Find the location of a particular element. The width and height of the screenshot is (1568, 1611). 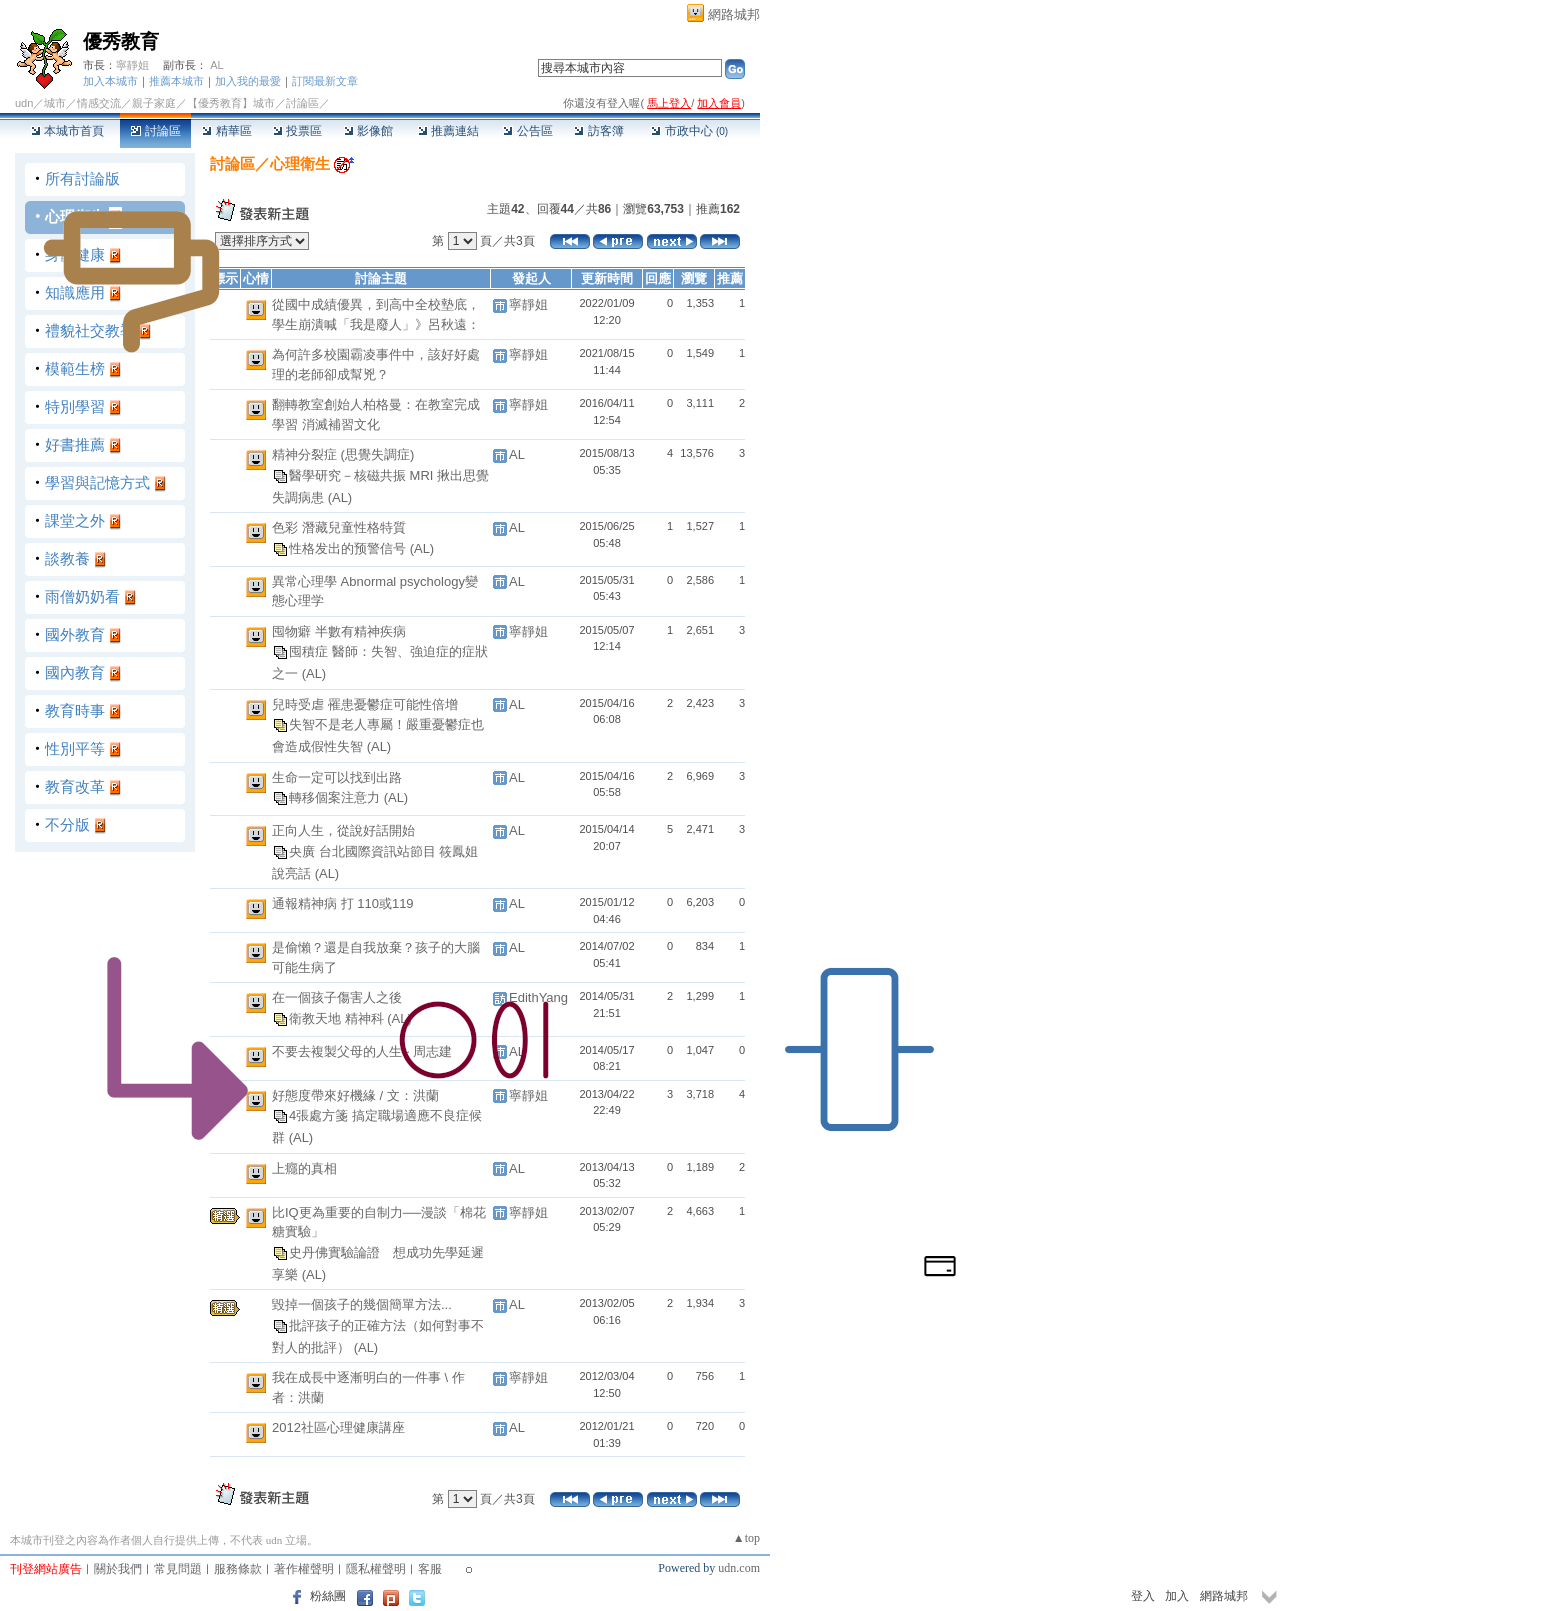

customize theme or appearance settings is located at coordinates (131, 270).